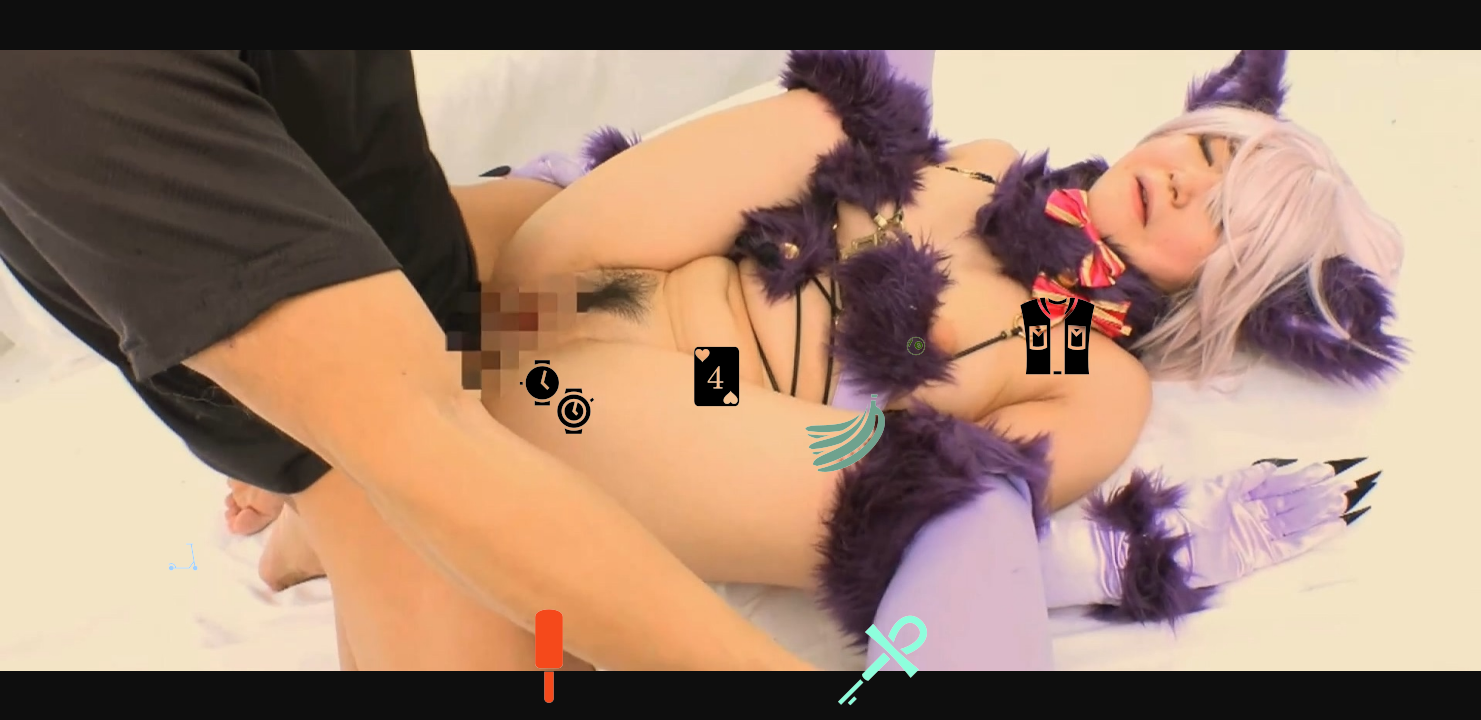  What do you see at coordinates (557, 397) in the screenshot?
I see `sync time across multiple devices` at bounding box center [557, 397].